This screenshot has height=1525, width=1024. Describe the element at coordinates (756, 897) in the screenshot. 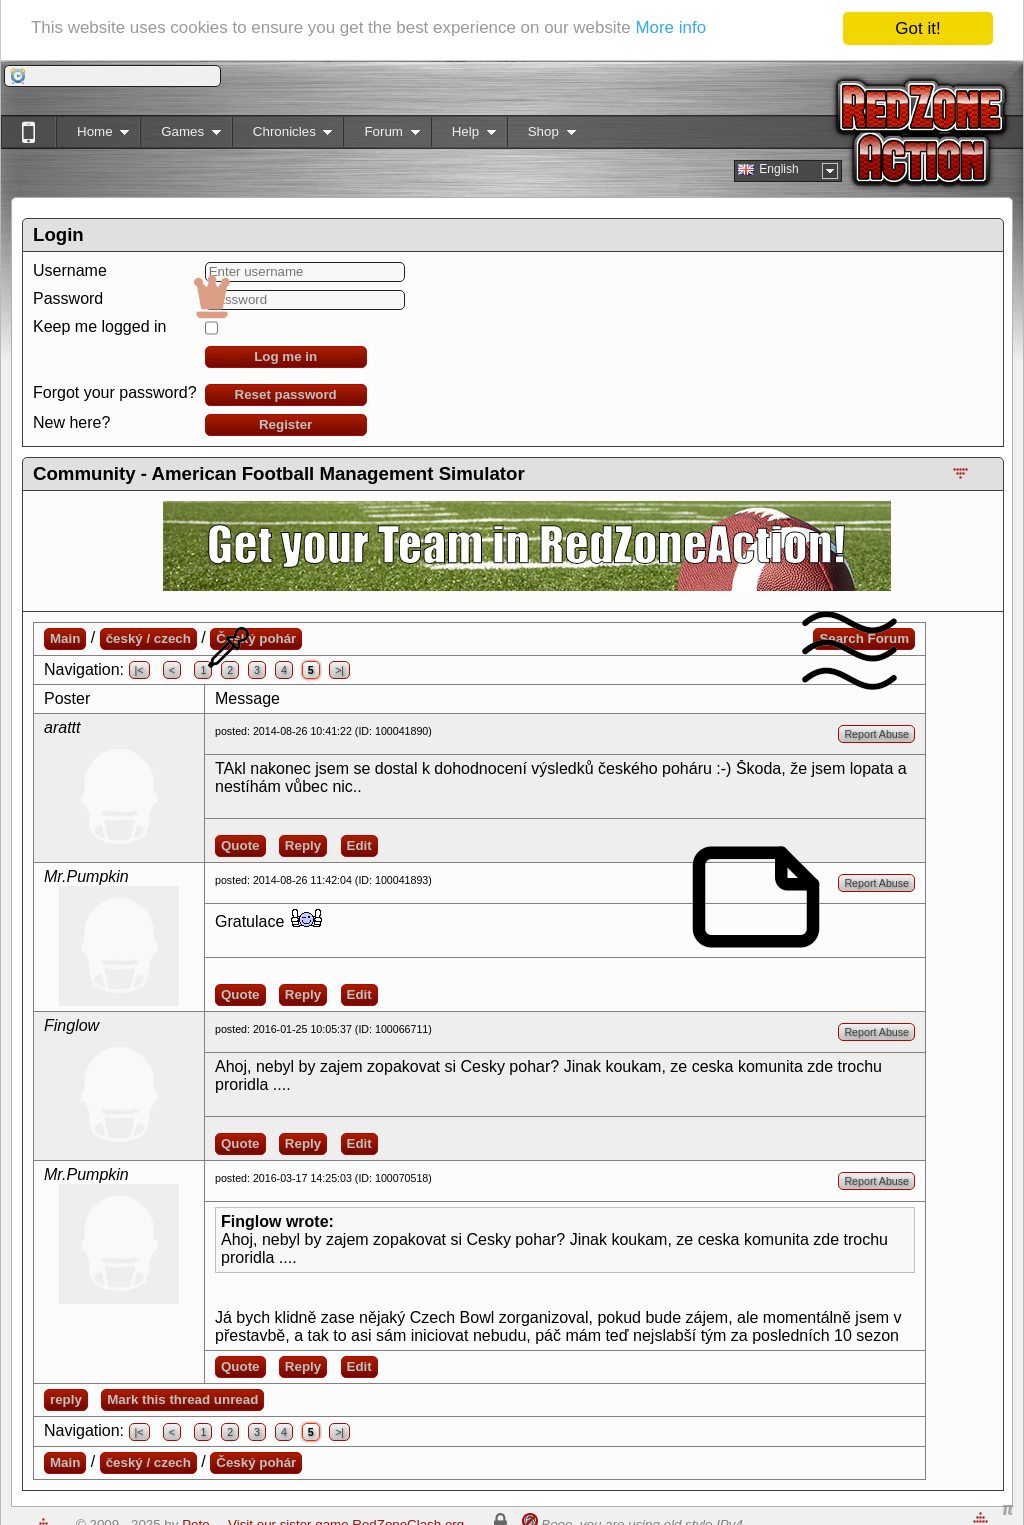

I see `view document in landscape orientation` at that location.